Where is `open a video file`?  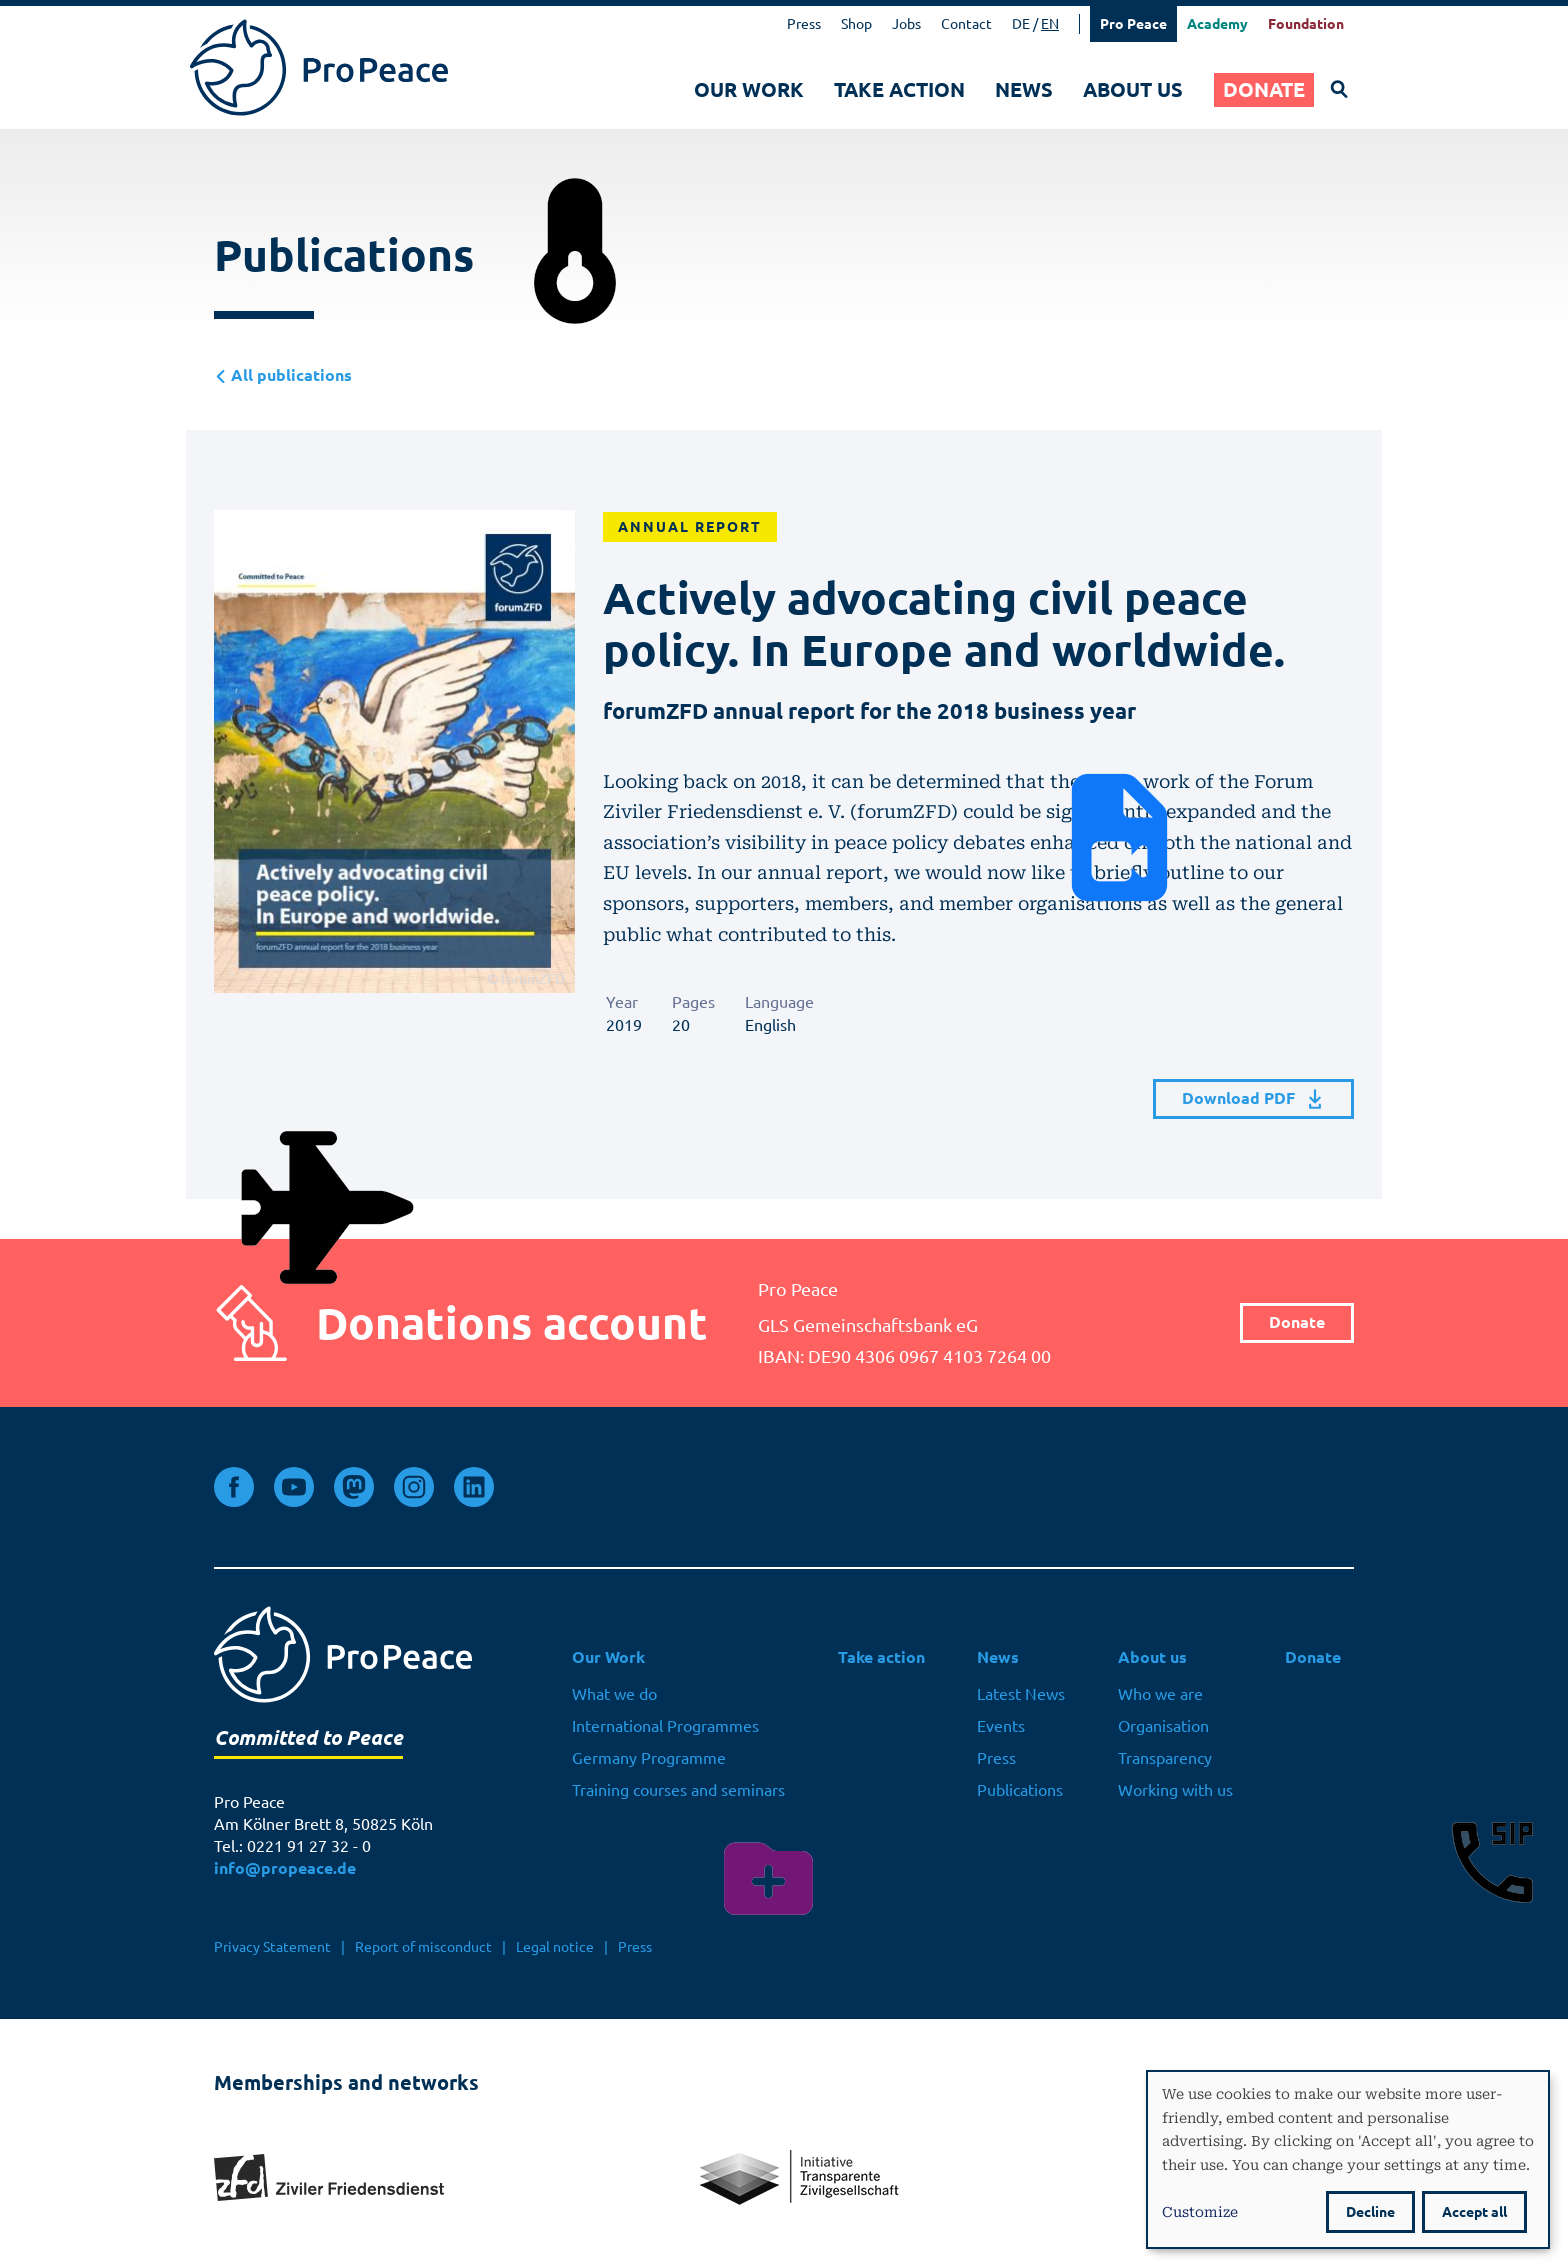
open a video file is located at coordinates (1119, 837).